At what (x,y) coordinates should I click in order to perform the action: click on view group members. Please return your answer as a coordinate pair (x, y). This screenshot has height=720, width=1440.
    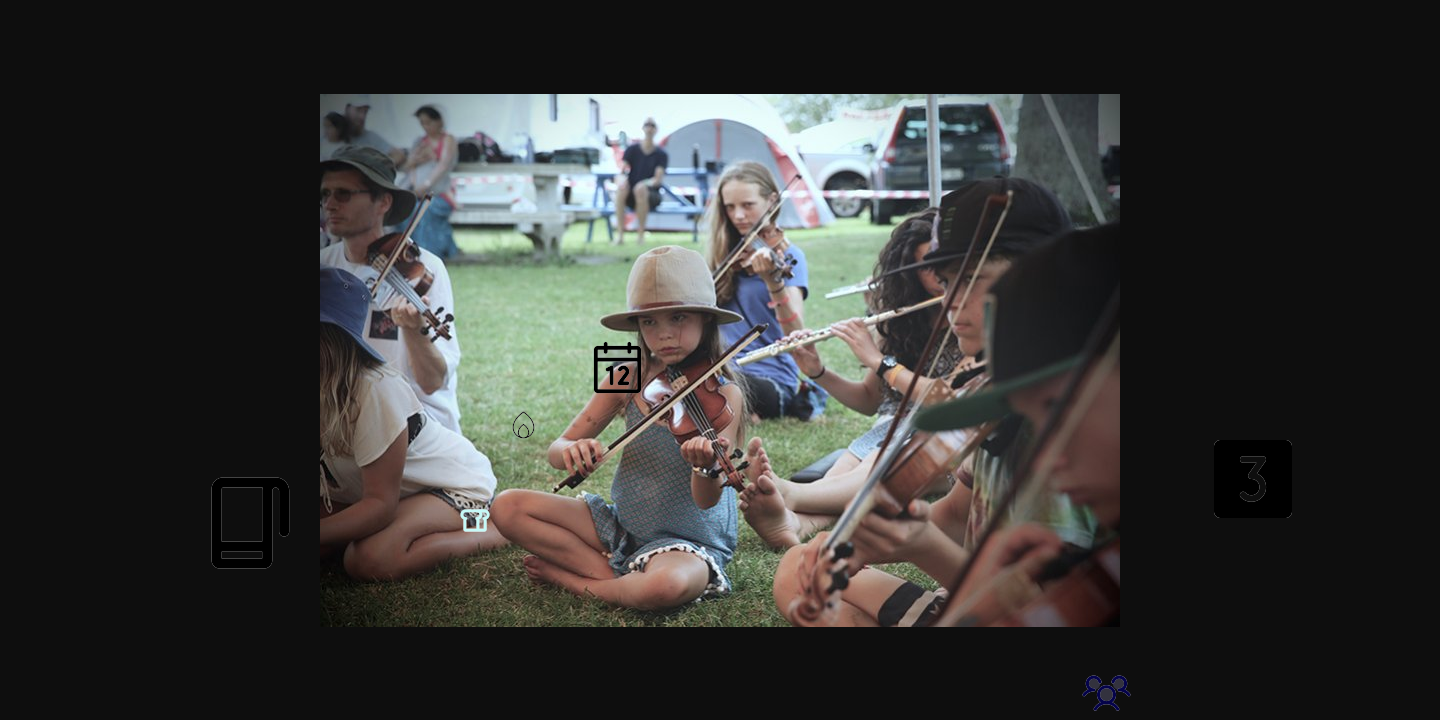
    Looking at the image, I should click on (1106, 691).